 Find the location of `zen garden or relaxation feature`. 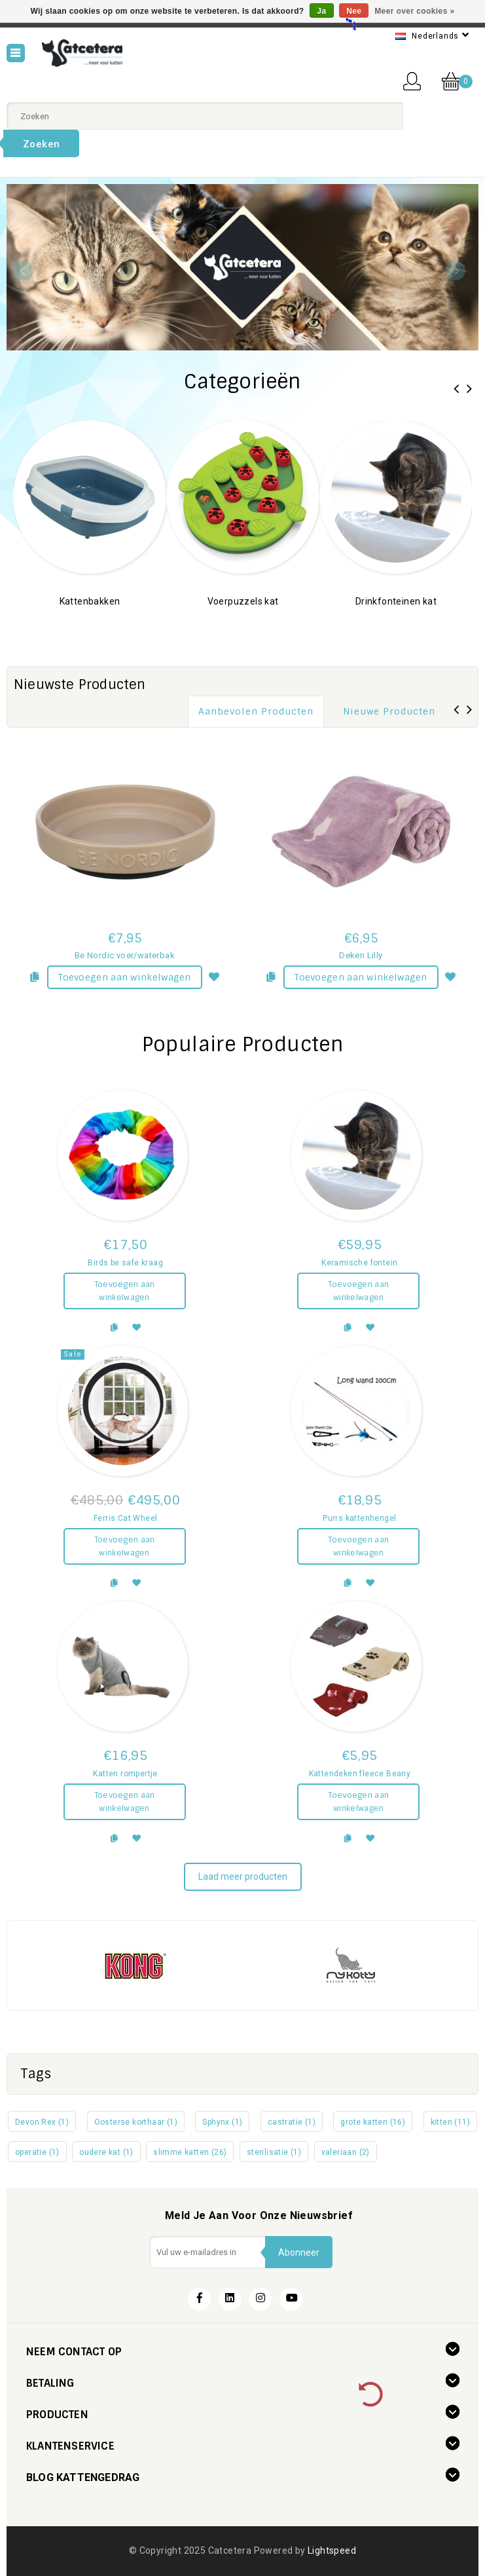

zen garden or relaxation feature is located at coordinates (352, 24).